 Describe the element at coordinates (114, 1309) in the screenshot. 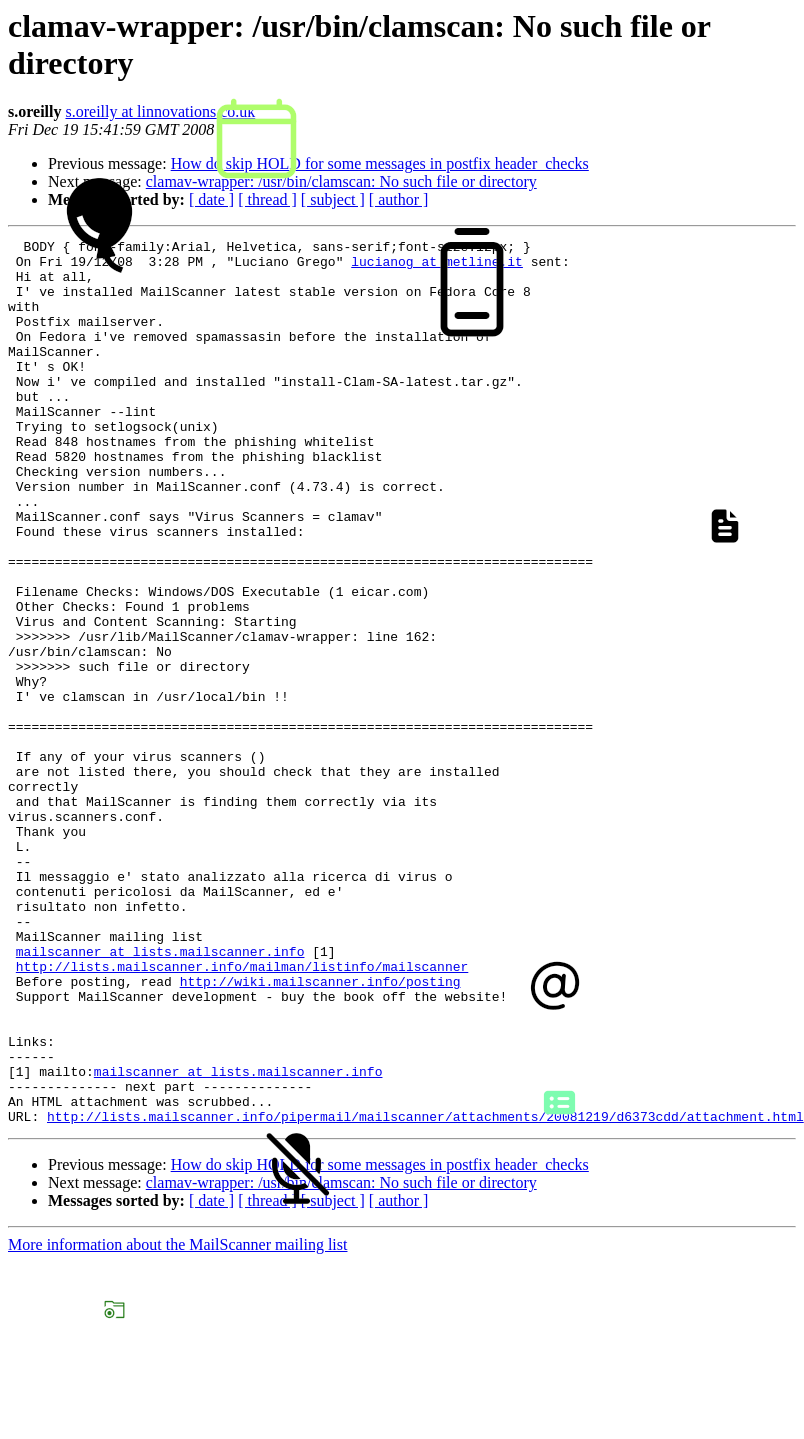

I see `navigate to the root directory` at that location.